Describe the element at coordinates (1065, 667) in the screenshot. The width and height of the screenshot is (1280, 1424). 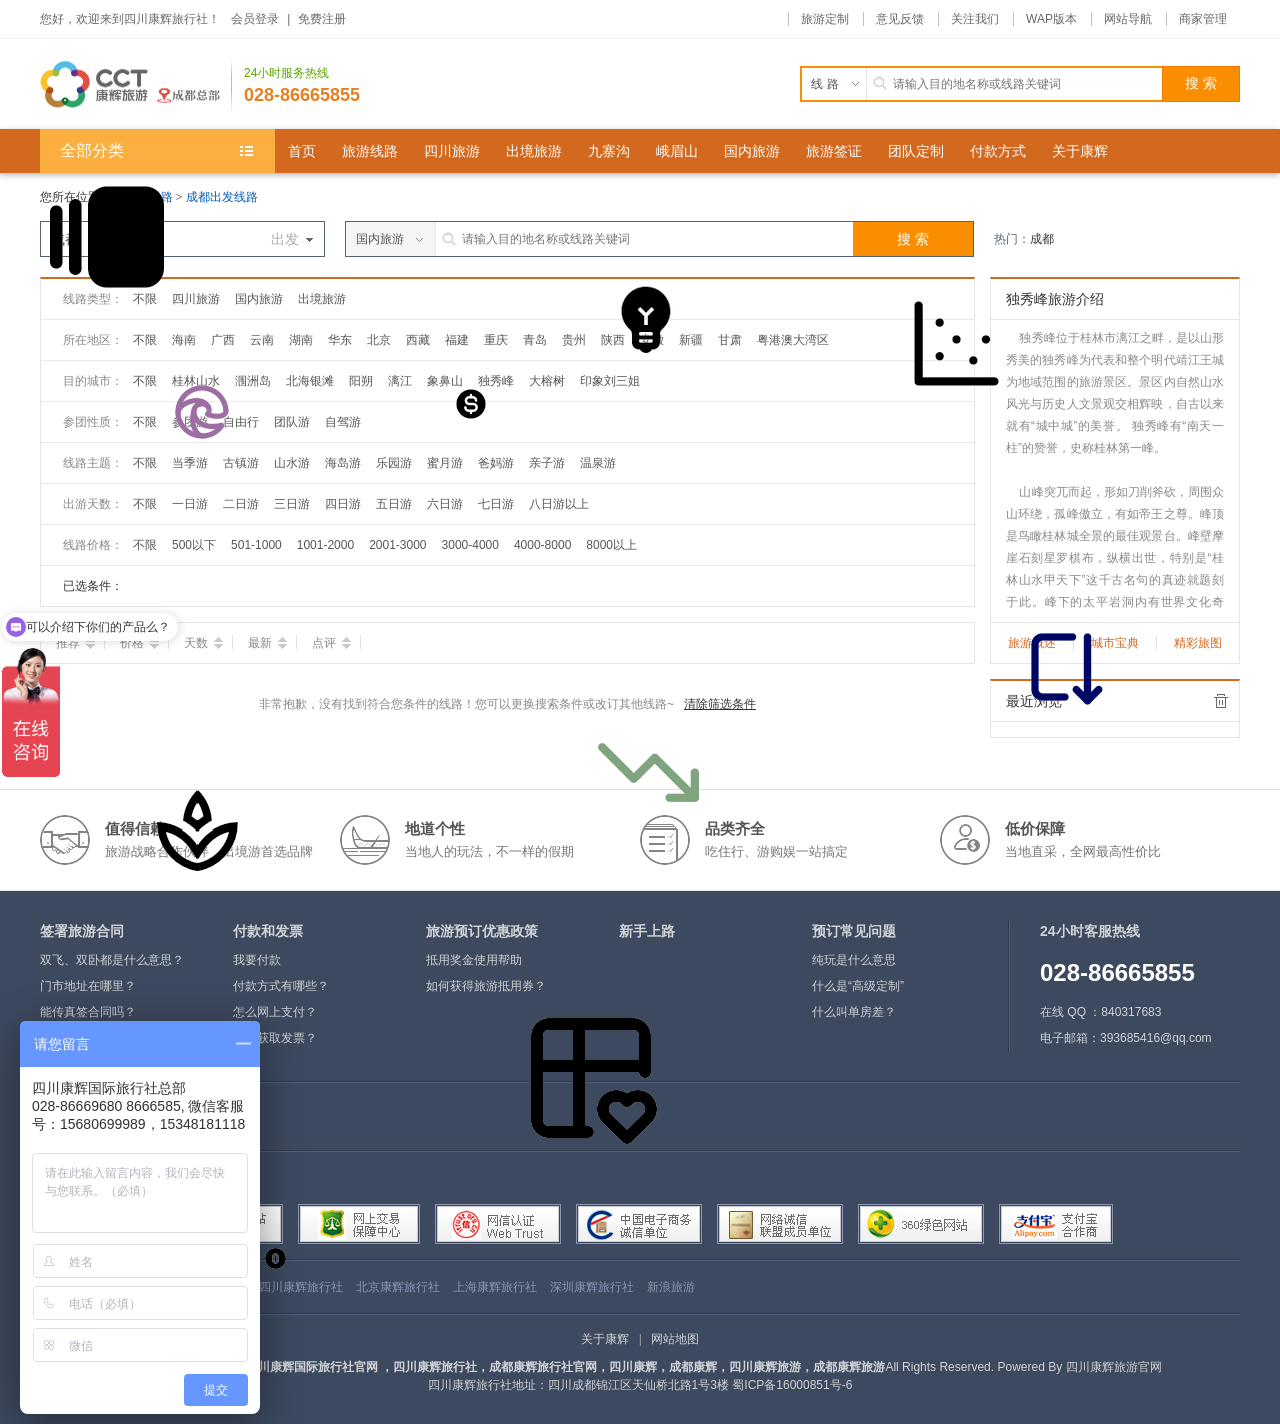
I see `auto-fit content to bottom boundary` at that location.